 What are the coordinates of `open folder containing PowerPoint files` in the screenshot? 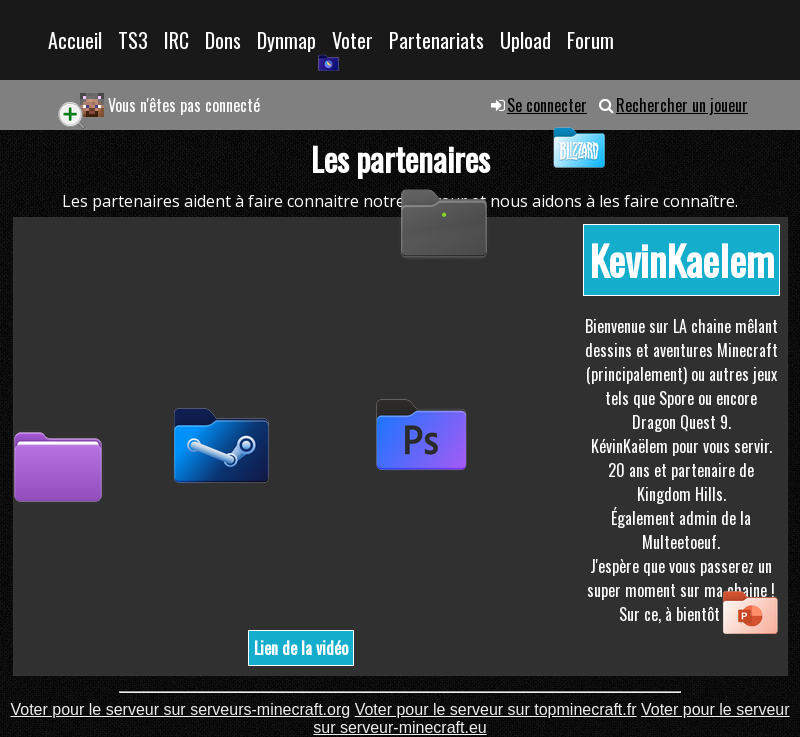 It's located at (750, 614).